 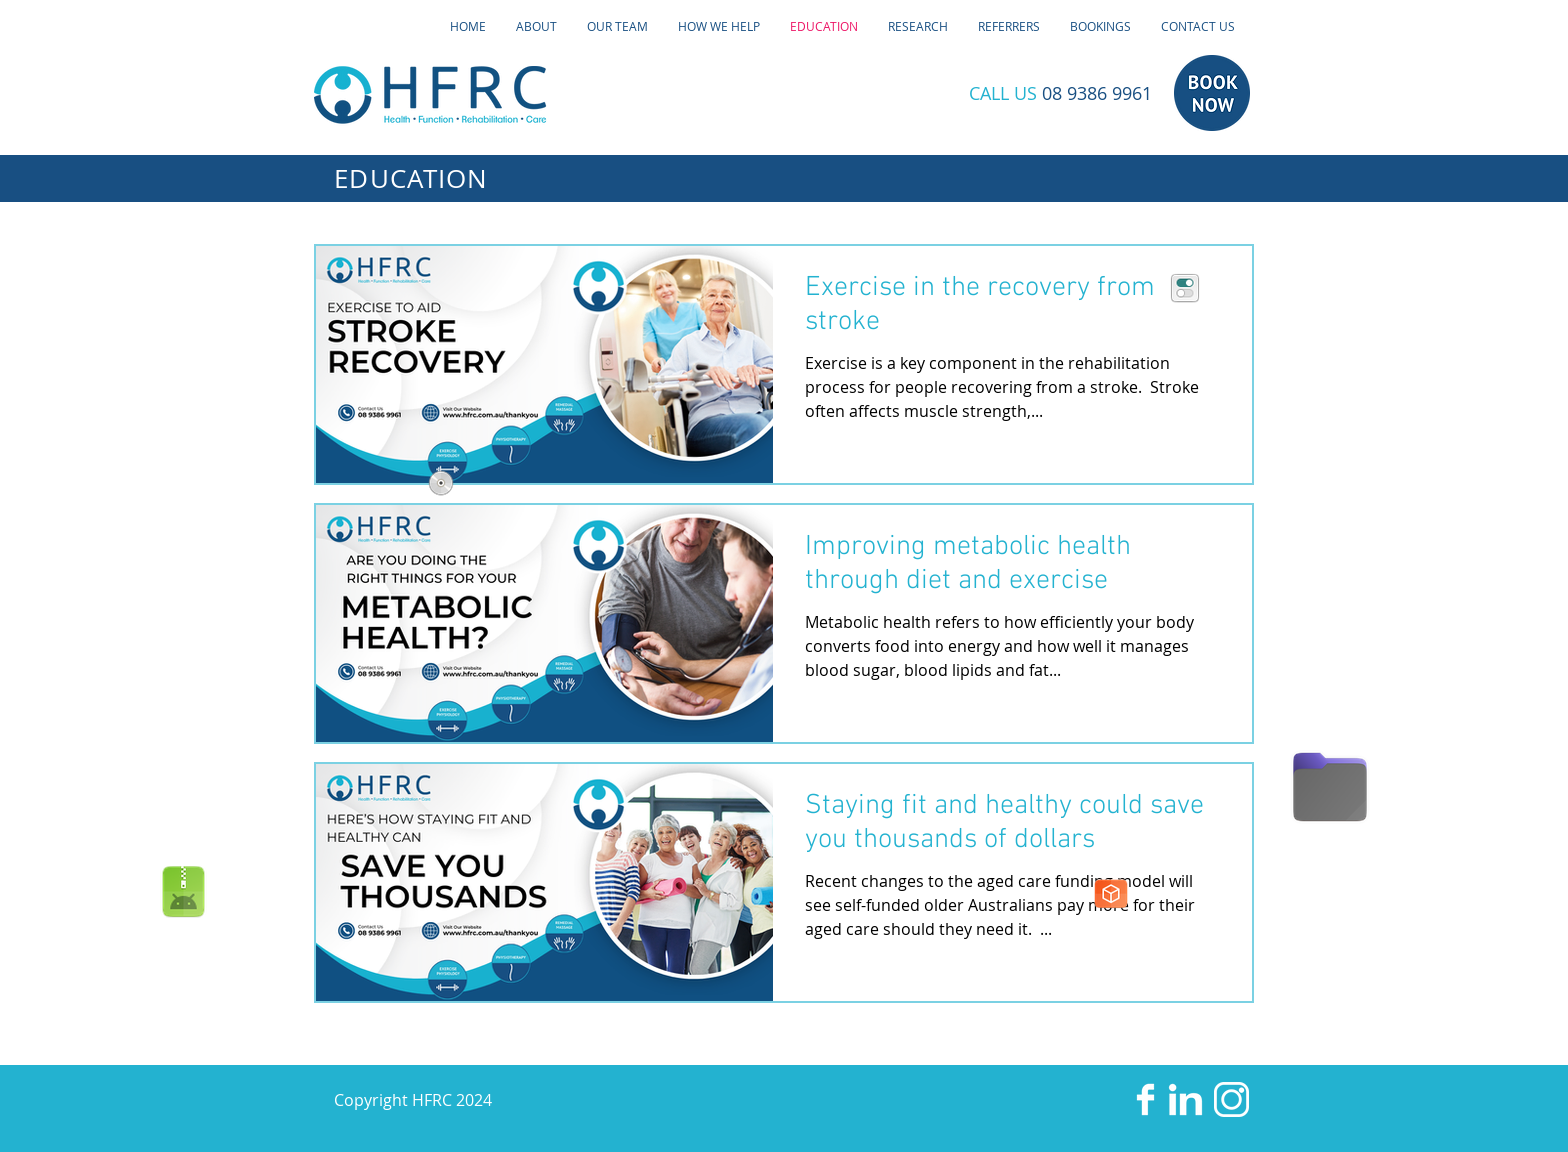 What do you see at coordinates (1185, 288) in the screenshot?
I see `open system tweaks or settings customization` at bounding box center [1185, 288].